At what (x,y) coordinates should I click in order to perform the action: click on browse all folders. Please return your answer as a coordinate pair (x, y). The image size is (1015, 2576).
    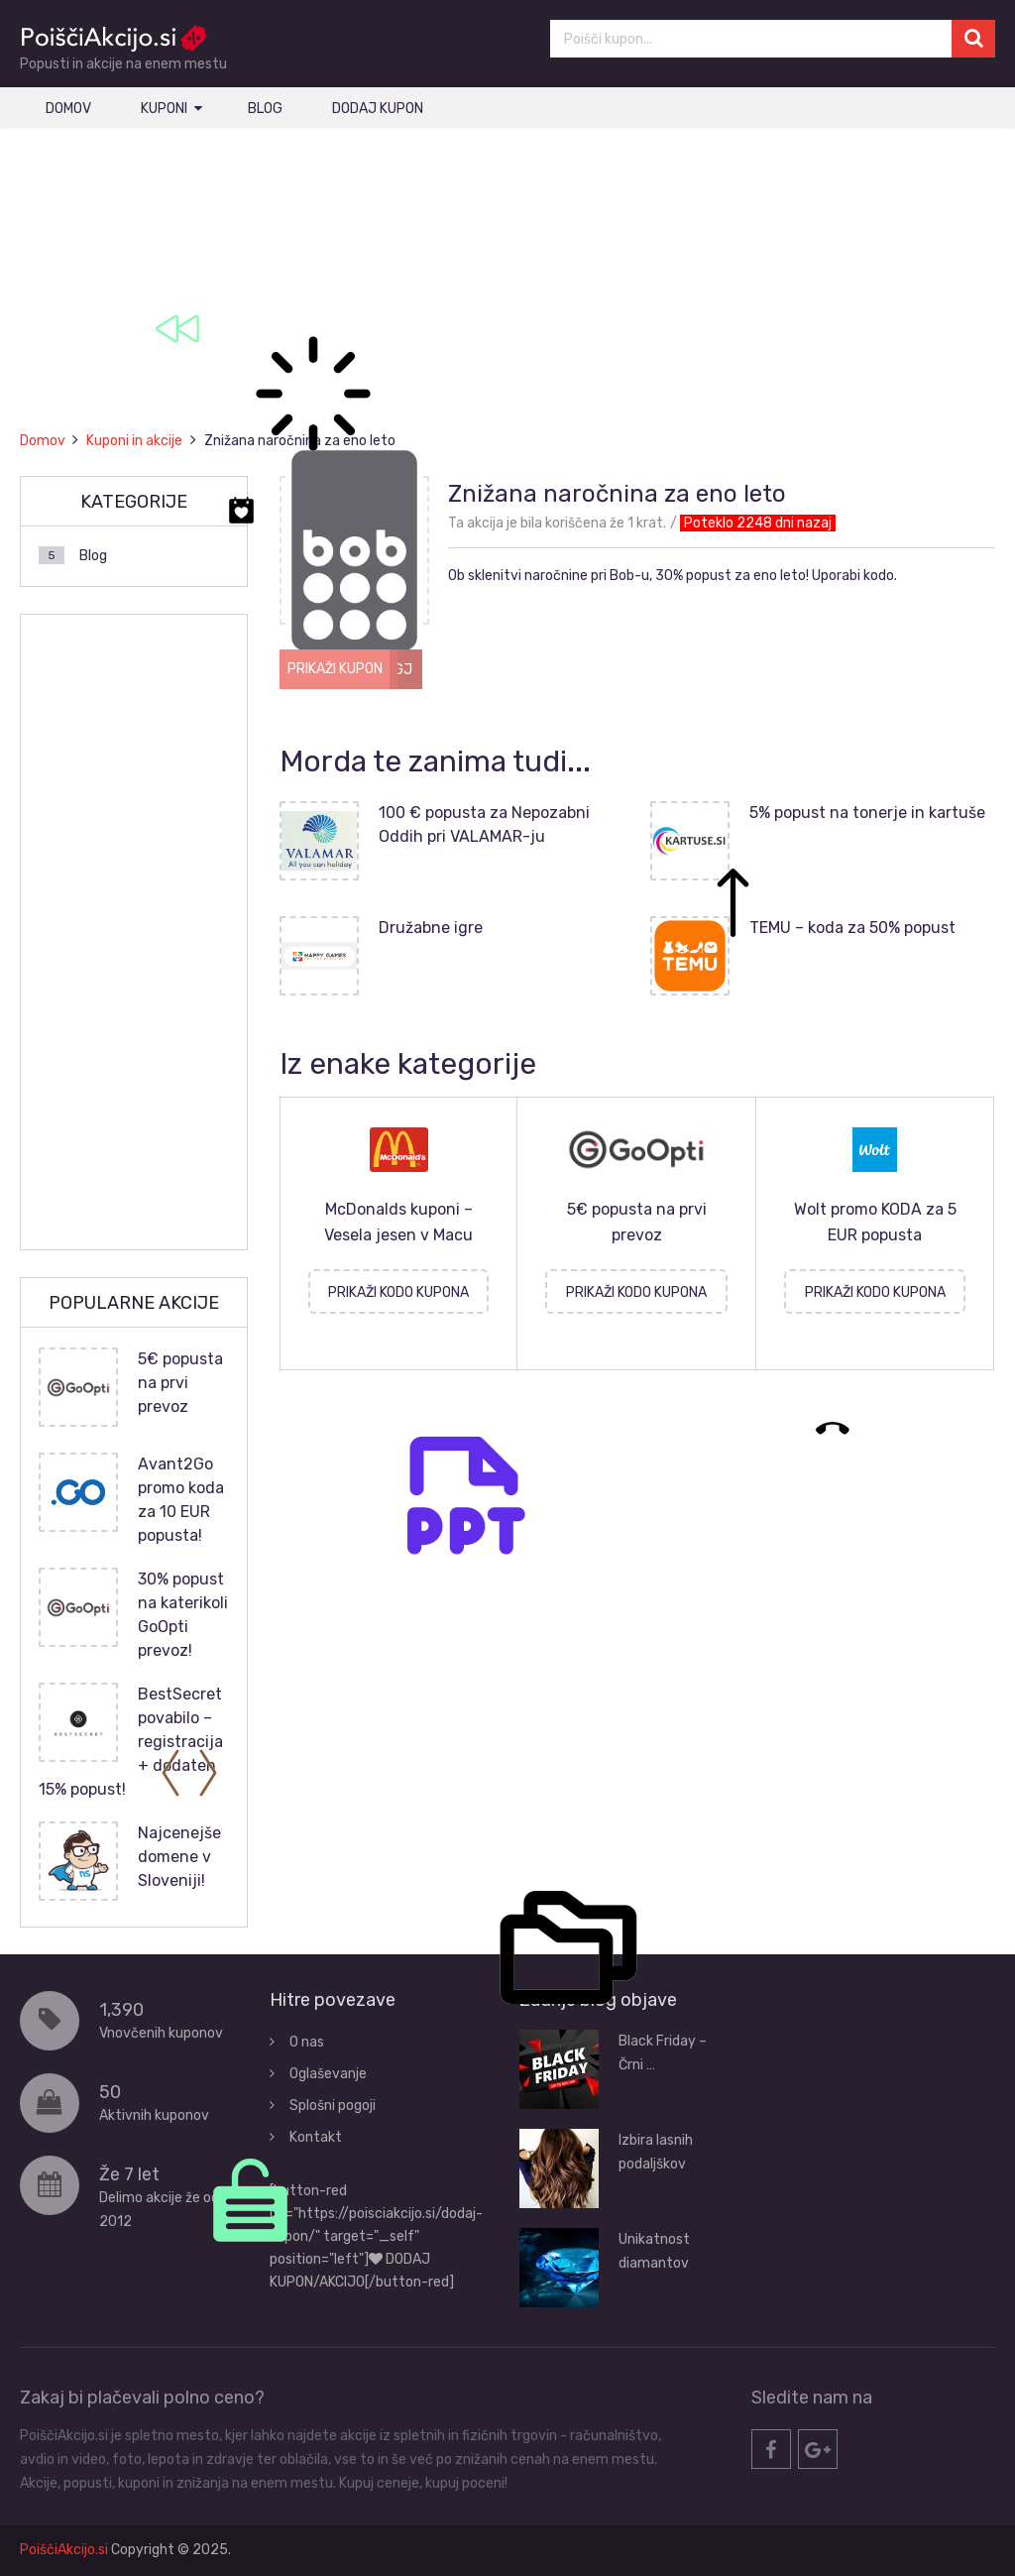
    Looking at the image, I should click on (566, 1947).